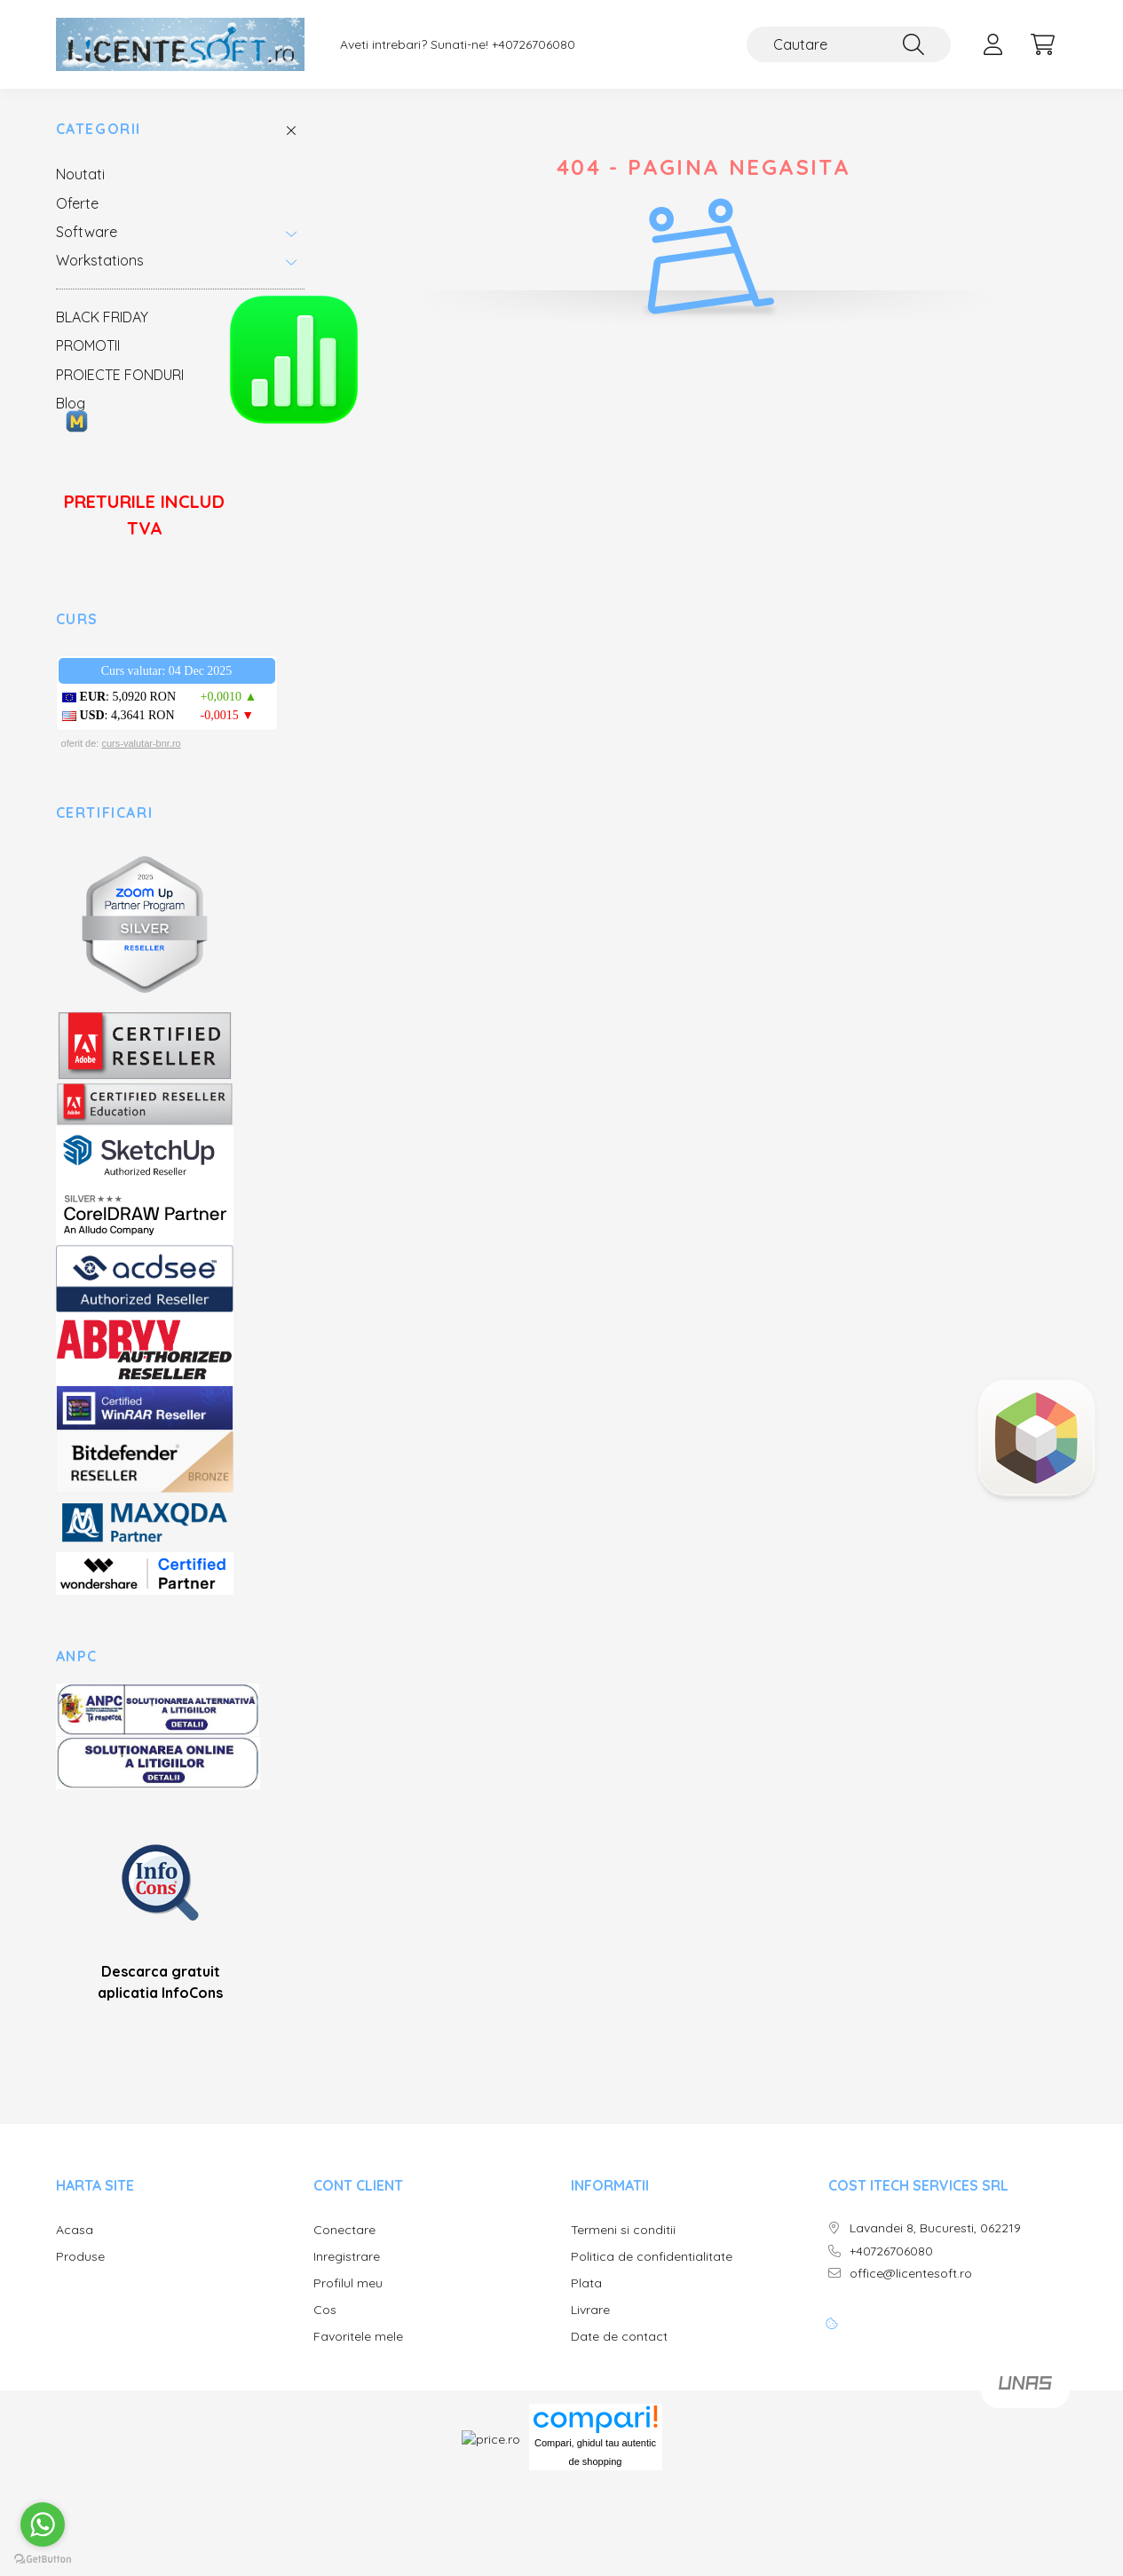 The width and height of the screenshot is (1123, 2576). What do you see at coordinates (294, 360) in the screenshot?
I see `open LibreOffice Calc spreadsheet application` at bounding box center [294, 360].